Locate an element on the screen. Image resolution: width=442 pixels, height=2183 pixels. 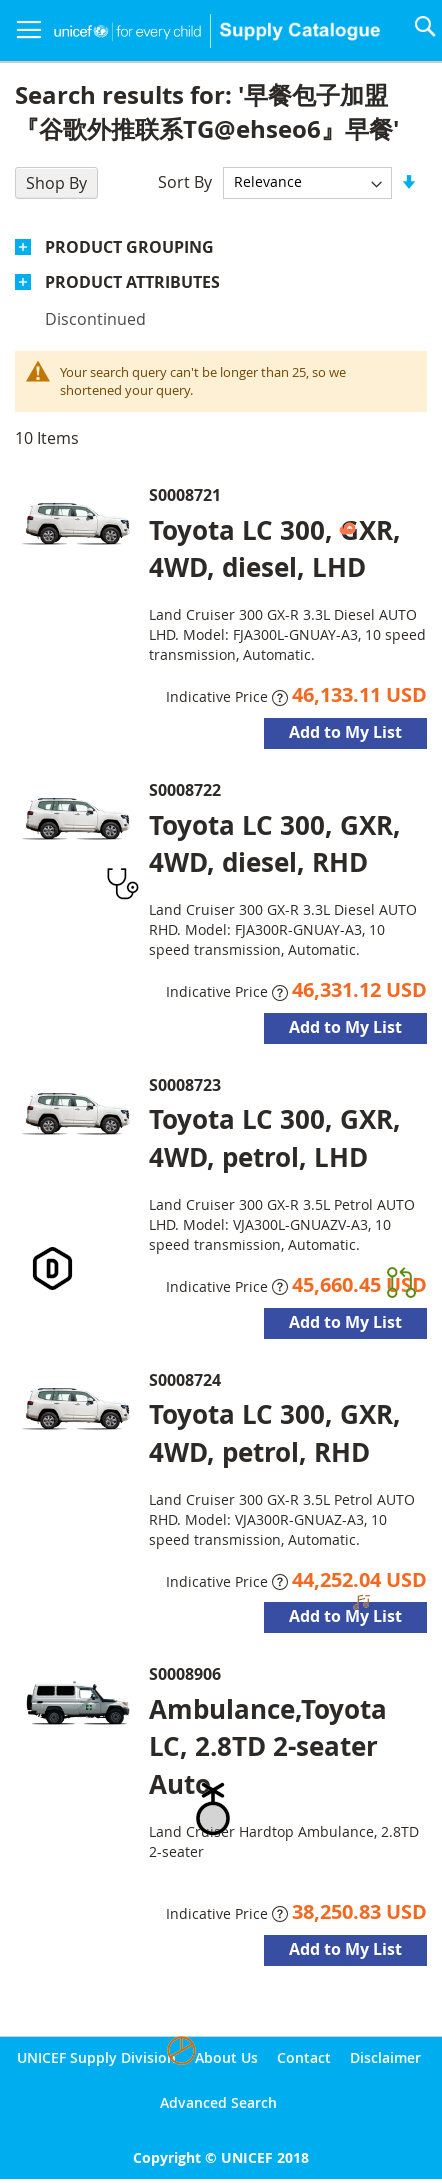
remove a song from playlist is located at coordinates (362, 1602).